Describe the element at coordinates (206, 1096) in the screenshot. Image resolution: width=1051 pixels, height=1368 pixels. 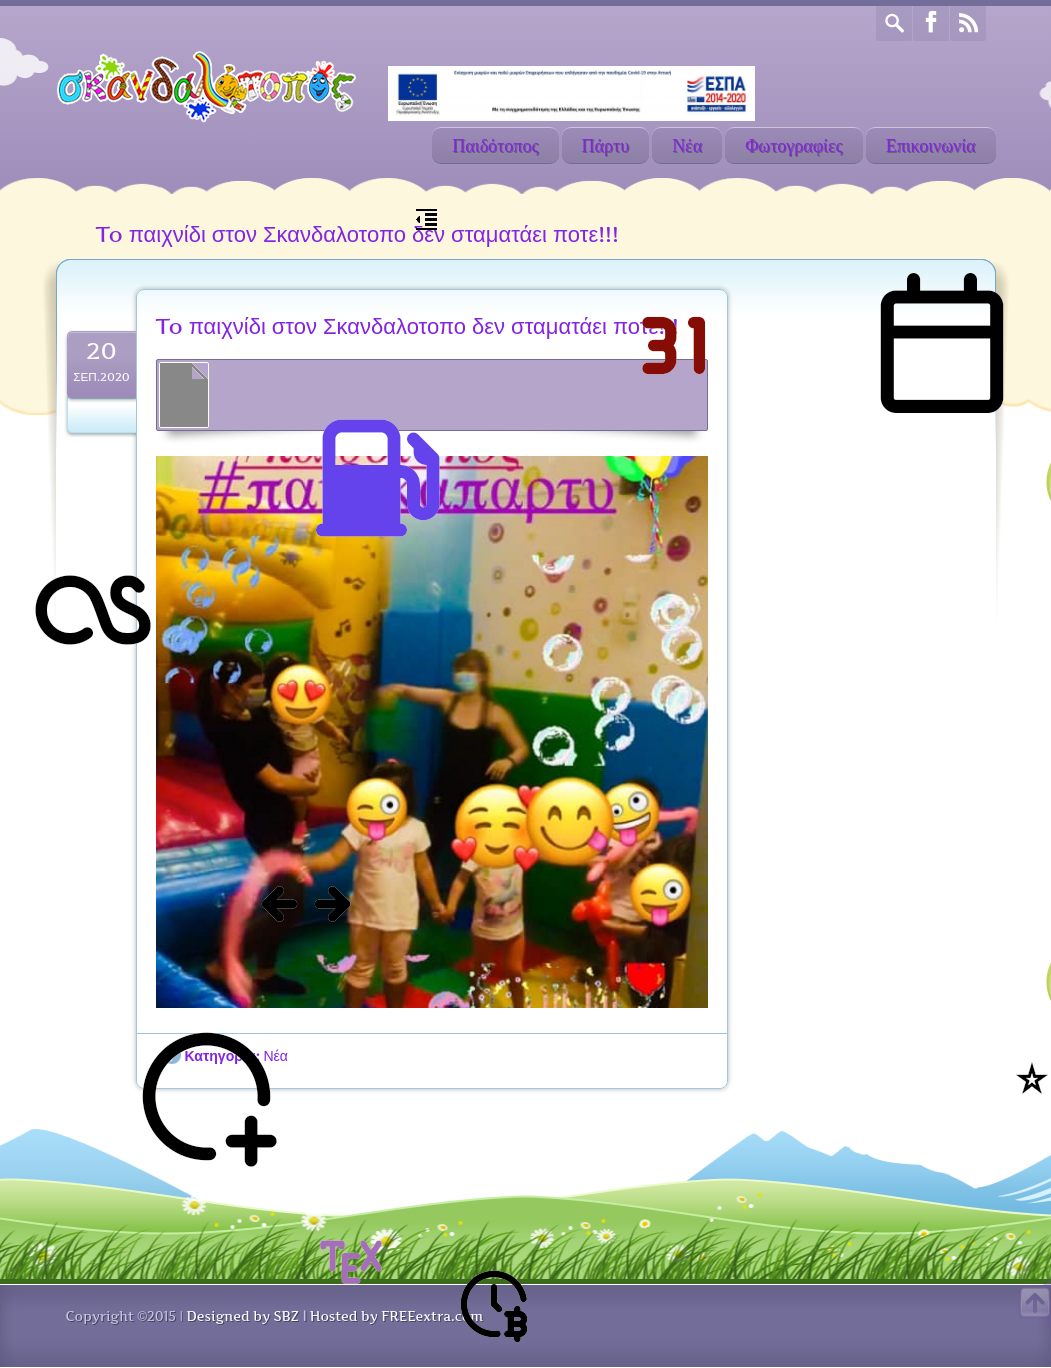
I see `add a new item or entry` at that location.